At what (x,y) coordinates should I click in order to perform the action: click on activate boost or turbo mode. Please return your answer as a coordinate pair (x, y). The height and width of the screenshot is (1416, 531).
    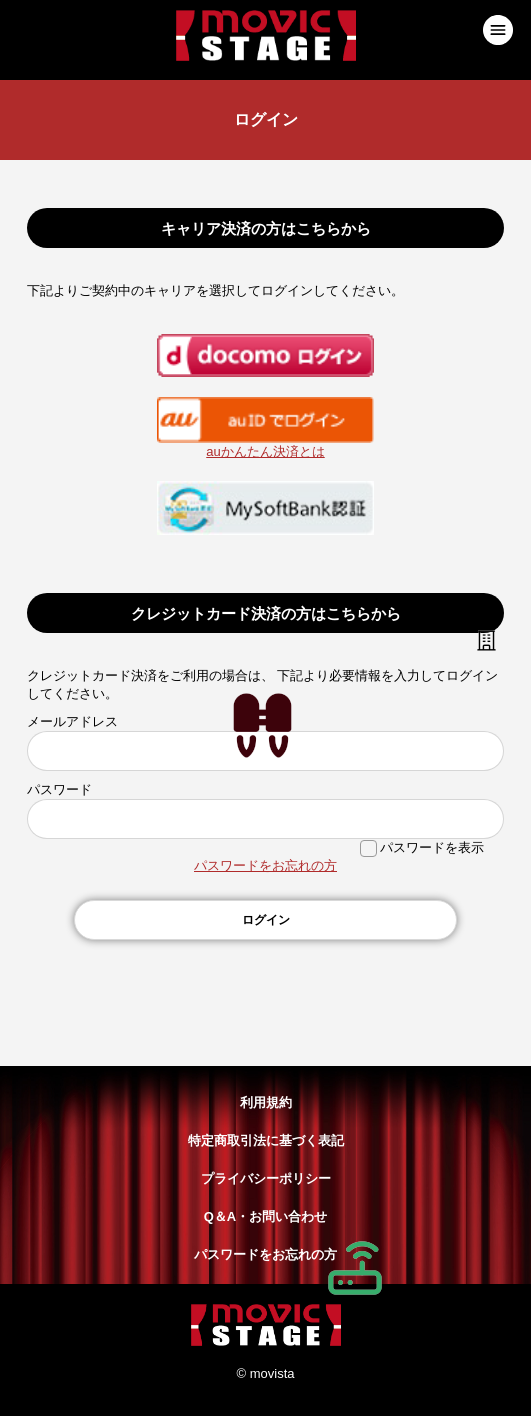
    Looking at the image, I should click on (262, 725).